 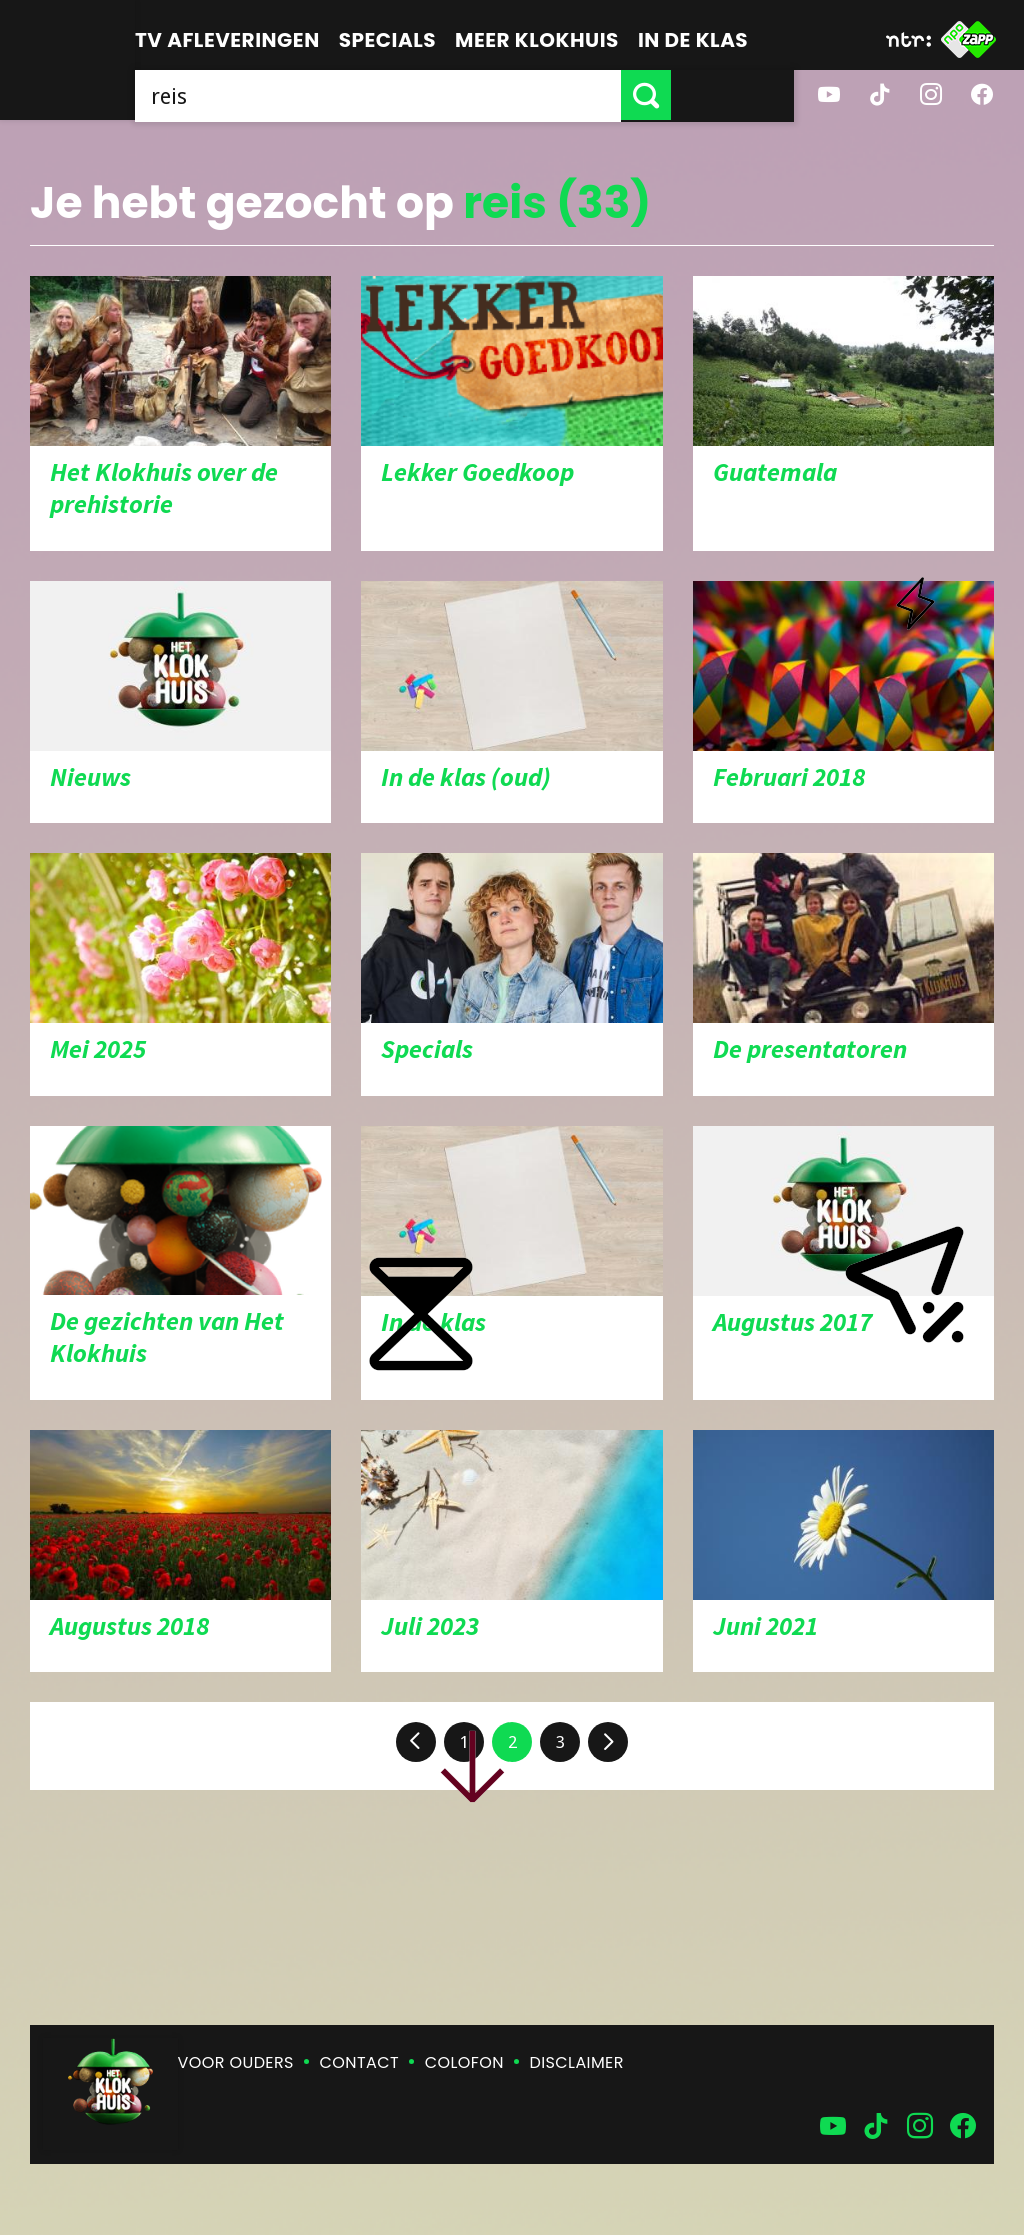 I want to click on scroll down or view more content below, so click(x=469, y=1766).